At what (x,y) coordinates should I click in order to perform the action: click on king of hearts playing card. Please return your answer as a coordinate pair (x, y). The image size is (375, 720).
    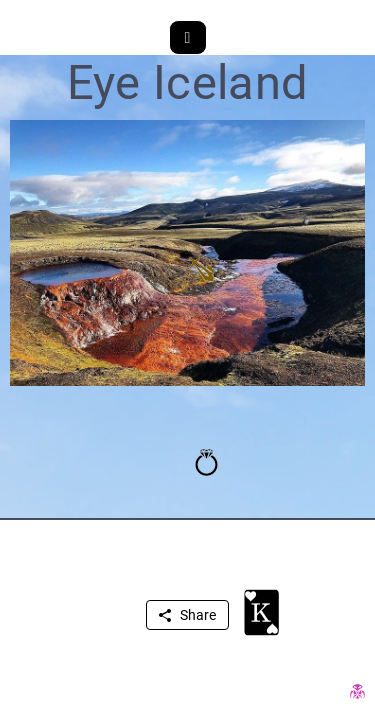
    Looking at the image, I should click on (261, 612).